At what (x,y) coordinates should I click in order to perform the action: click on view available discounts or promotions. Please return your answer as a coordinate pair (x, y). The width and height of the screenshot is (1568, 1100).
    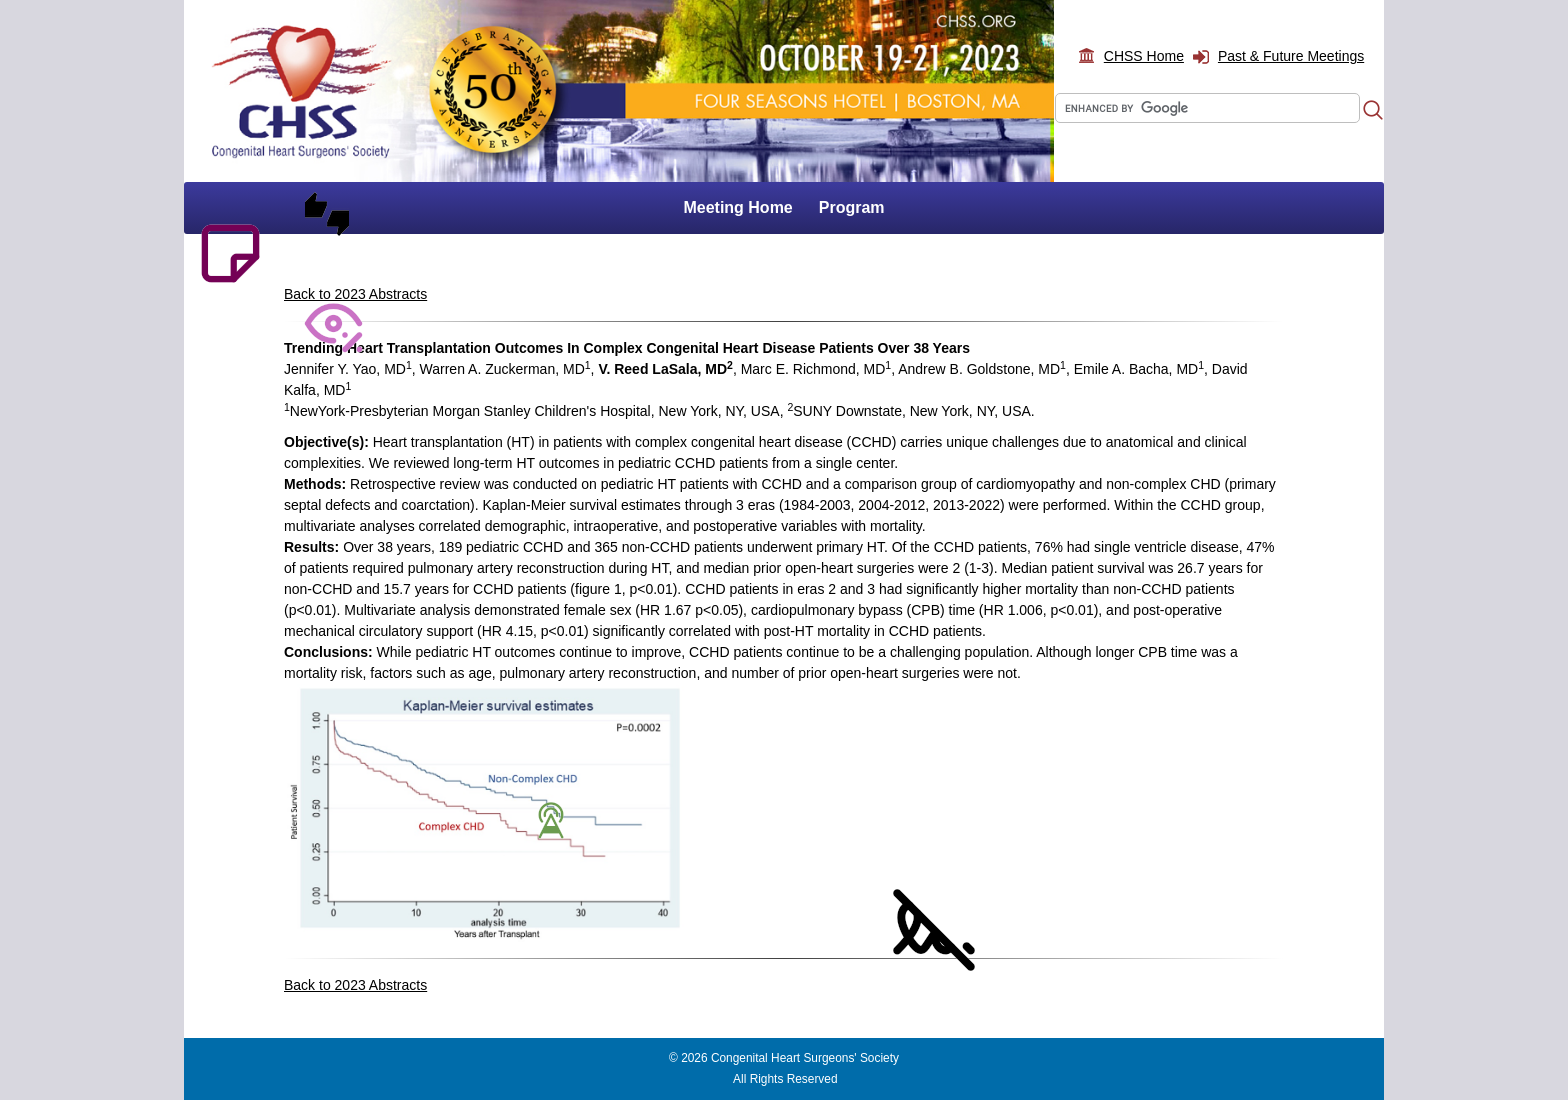
    Looking at the image, I should click on (333, 323).